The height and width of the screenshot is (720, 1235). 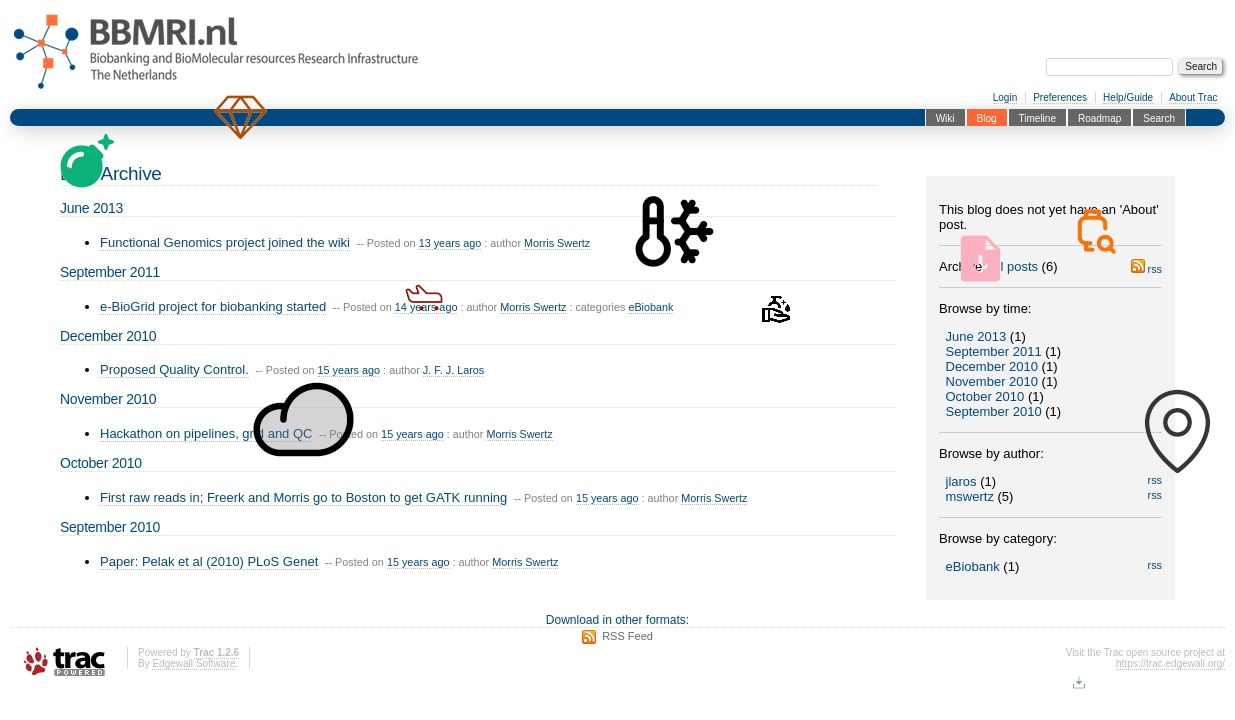 What do you see at coordinates (303, 419) in the screenshot?
I see `access cloud storage` at bounding box center [303, 419].